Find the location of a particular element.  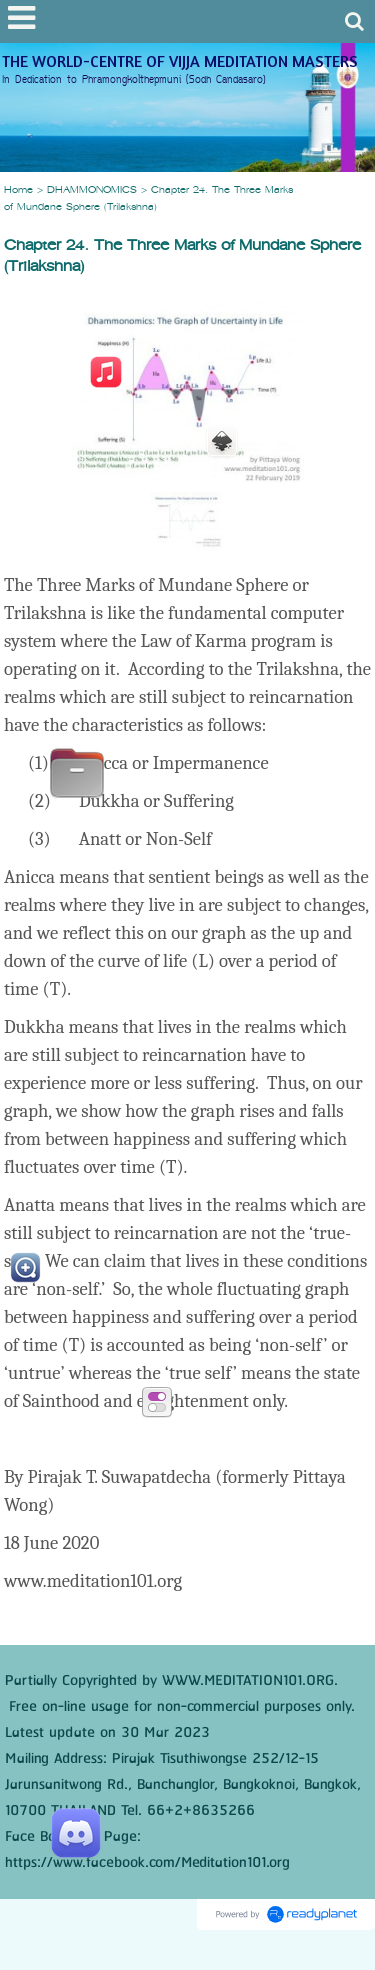

open desktop preferences or settings is located at coordinates (157, 1402).